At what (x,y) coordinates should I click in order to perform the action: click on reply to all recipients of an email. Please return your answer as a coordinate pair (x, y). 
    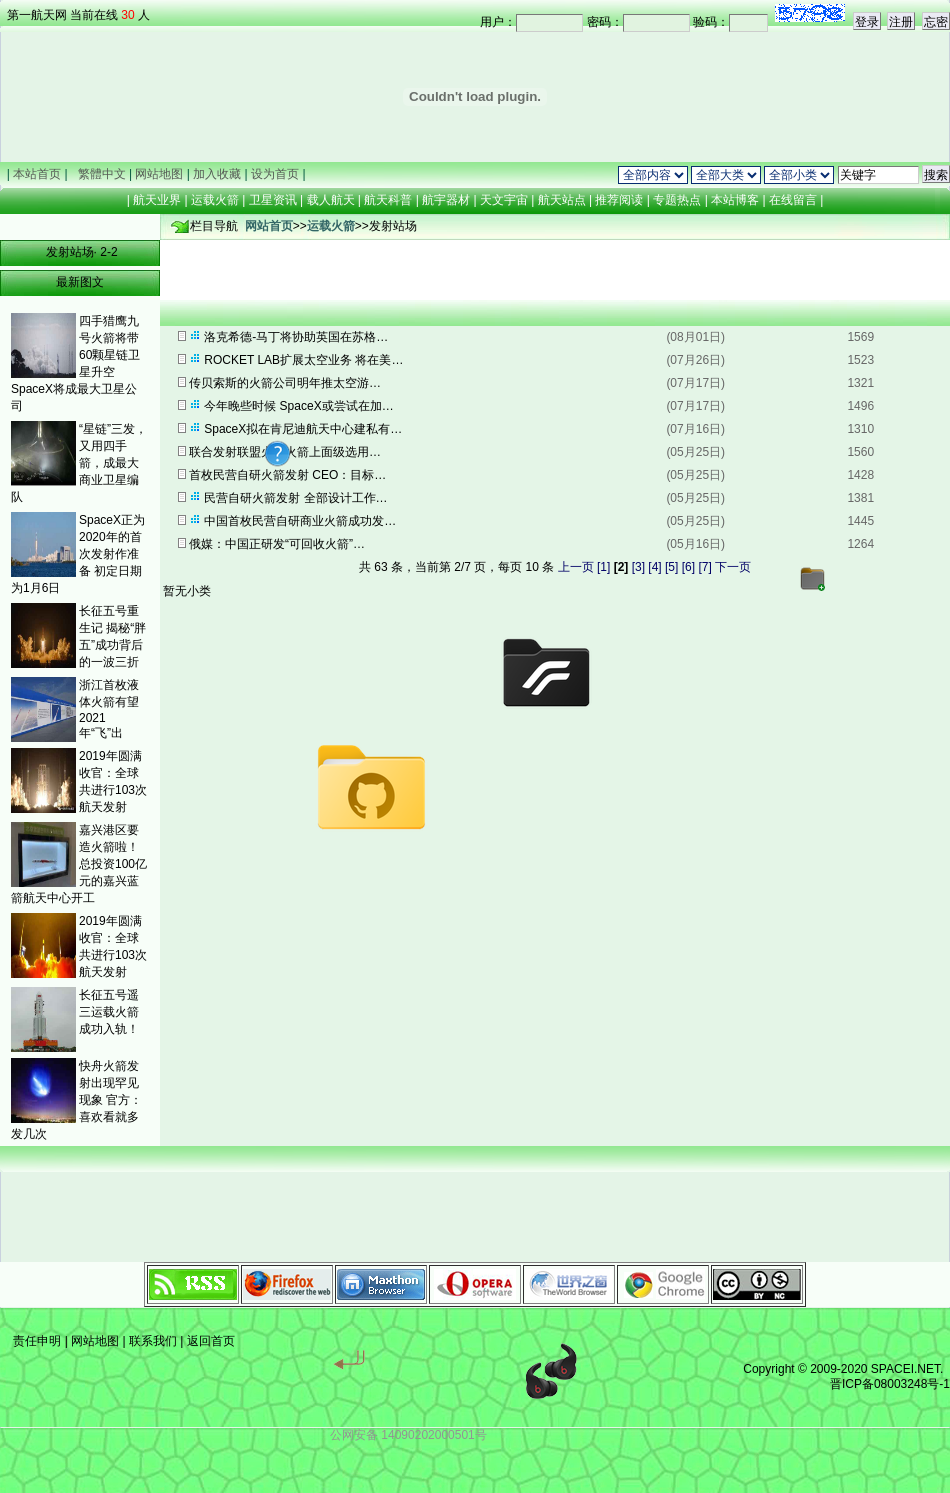
    Looking at the image, I should click on (348, 1357).